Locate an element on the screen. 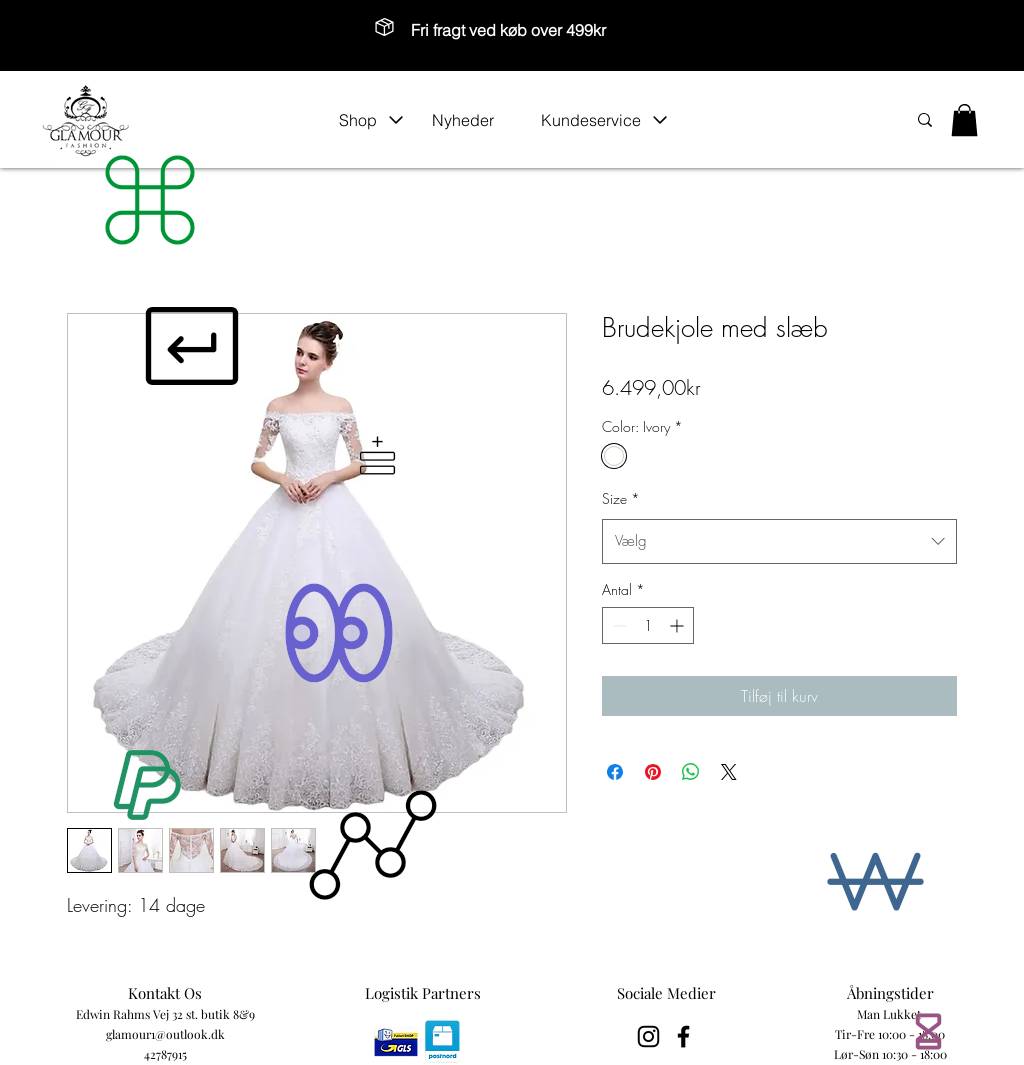  view connected data points or nodes is located at coordinates (373, 845).